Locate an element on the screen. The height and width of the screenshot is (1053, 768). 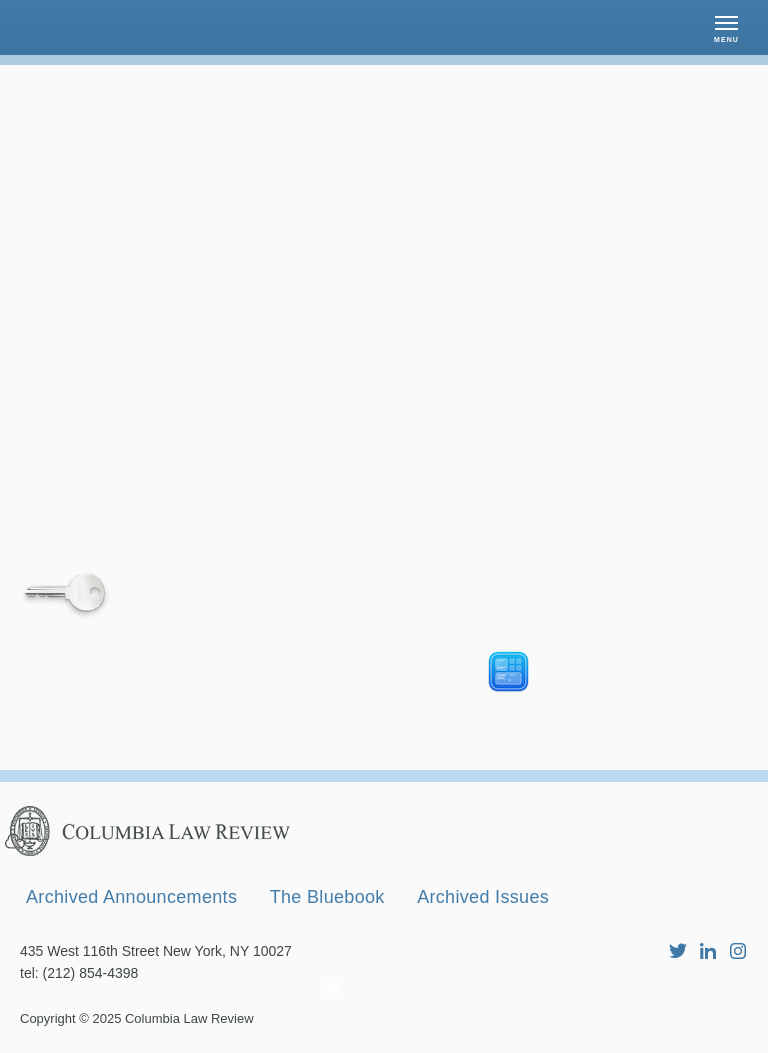
view weather information is located at coordinates (15, 841).